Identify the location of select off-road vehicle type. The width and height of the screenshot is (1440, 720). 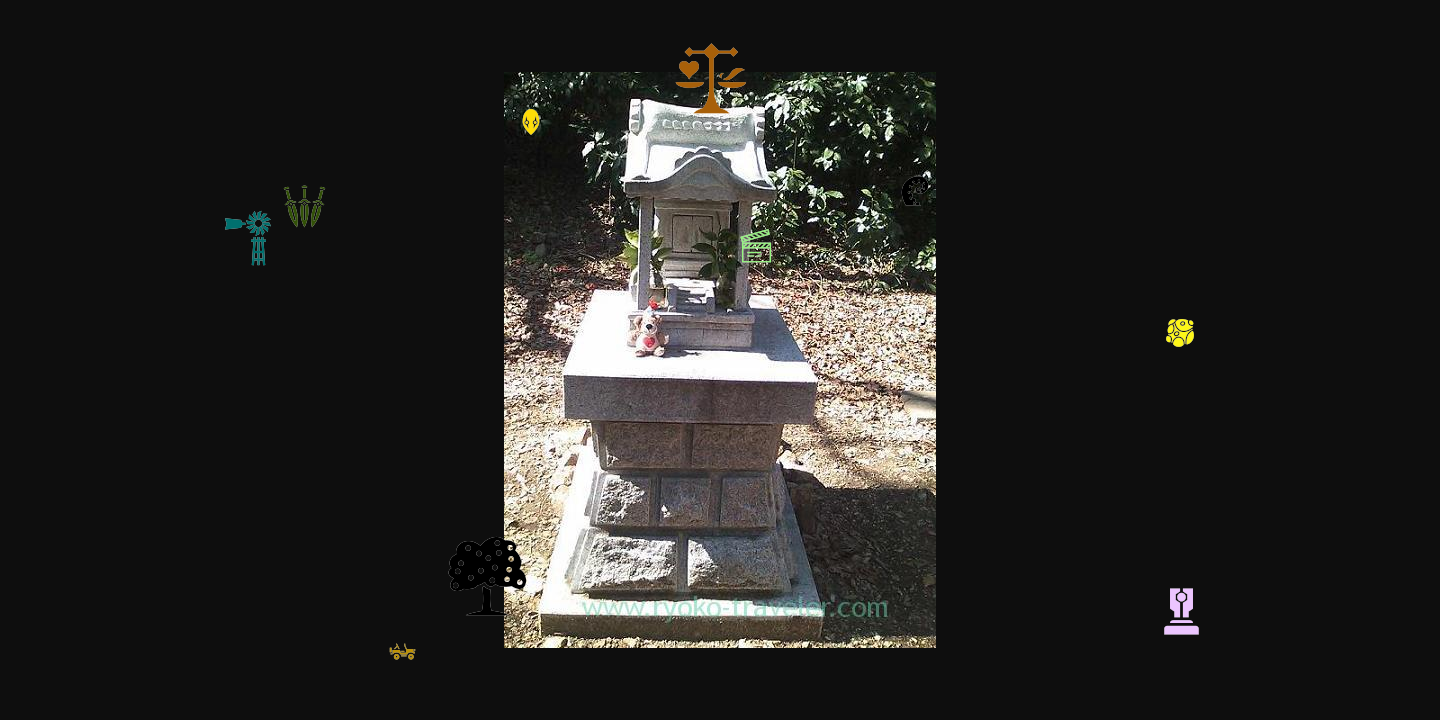
(402, 651).